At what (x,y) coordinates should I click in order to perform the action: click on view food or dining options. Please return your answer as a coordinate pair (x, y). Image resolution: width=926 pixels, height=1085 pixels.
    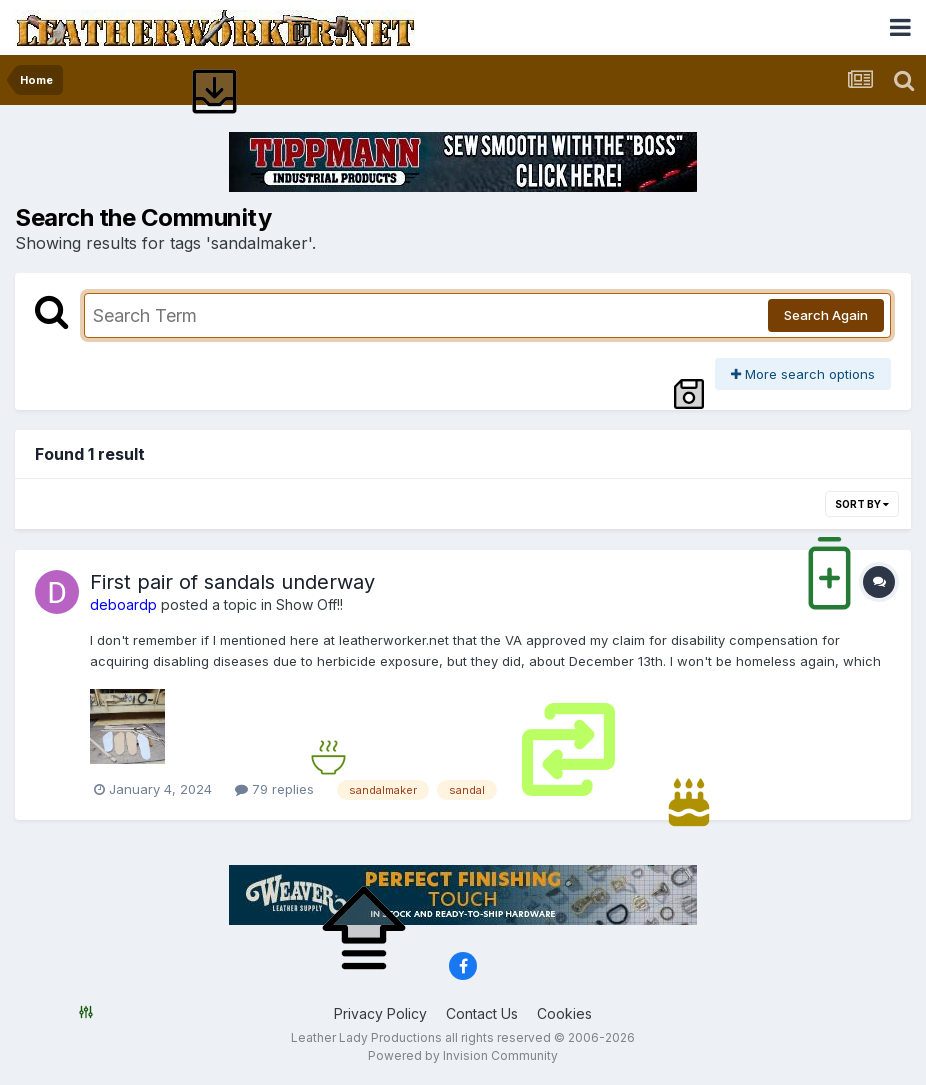
    Looking at the image, I should click on (328, 757).